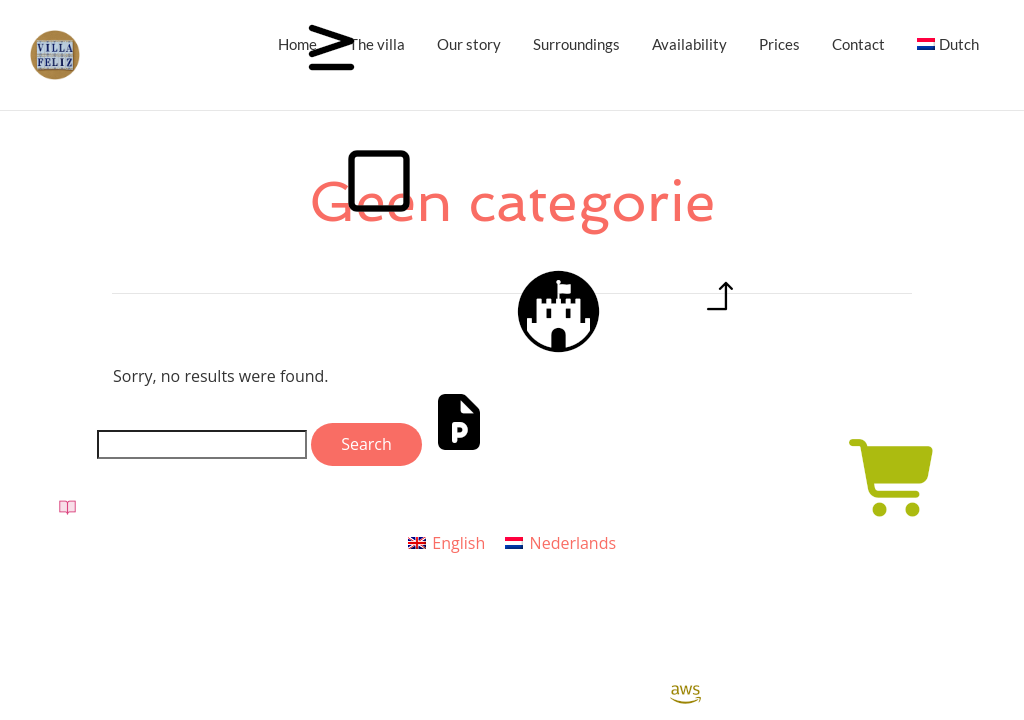  What do you see at coordinates (720, 296) in the screenshot?
I see `turn right then continue upward` at bounding box center [720, 296].